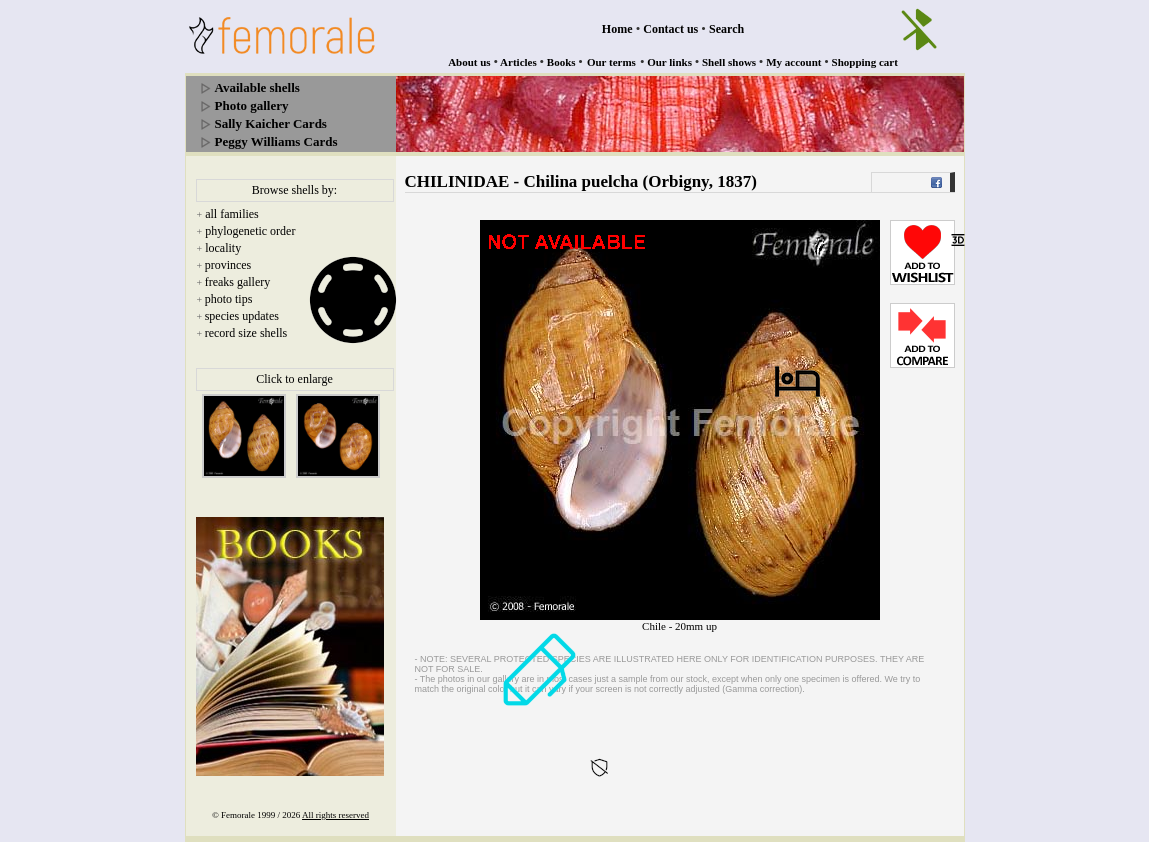  What do you see at coordinates (797, 380) in the screenshot?
I see `find nearby hotels or accommodations` at bounding box center [797, 380].